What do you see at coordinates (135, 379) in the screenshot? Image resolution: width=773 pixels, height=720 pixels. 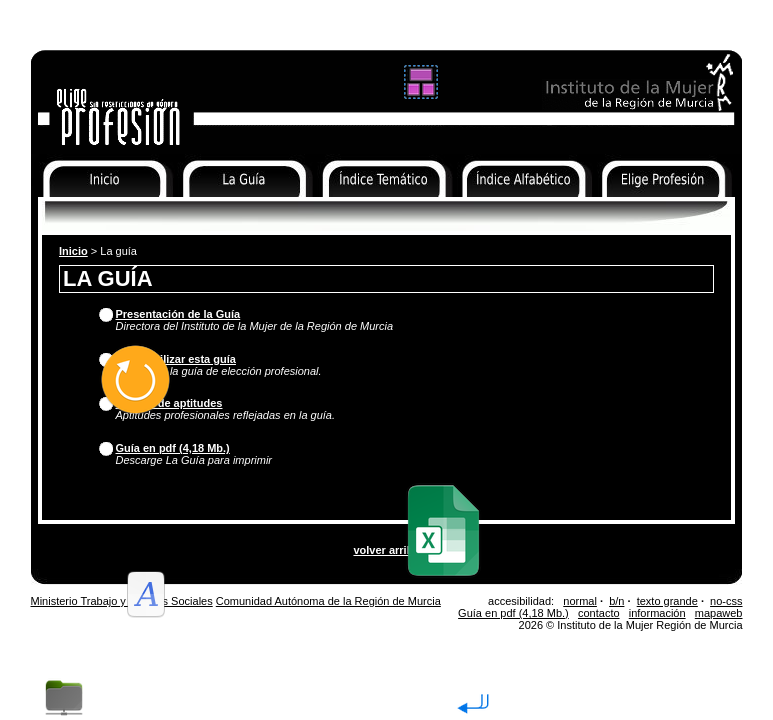 I see `reboot or restart the system` at bounding box center [135, 379].